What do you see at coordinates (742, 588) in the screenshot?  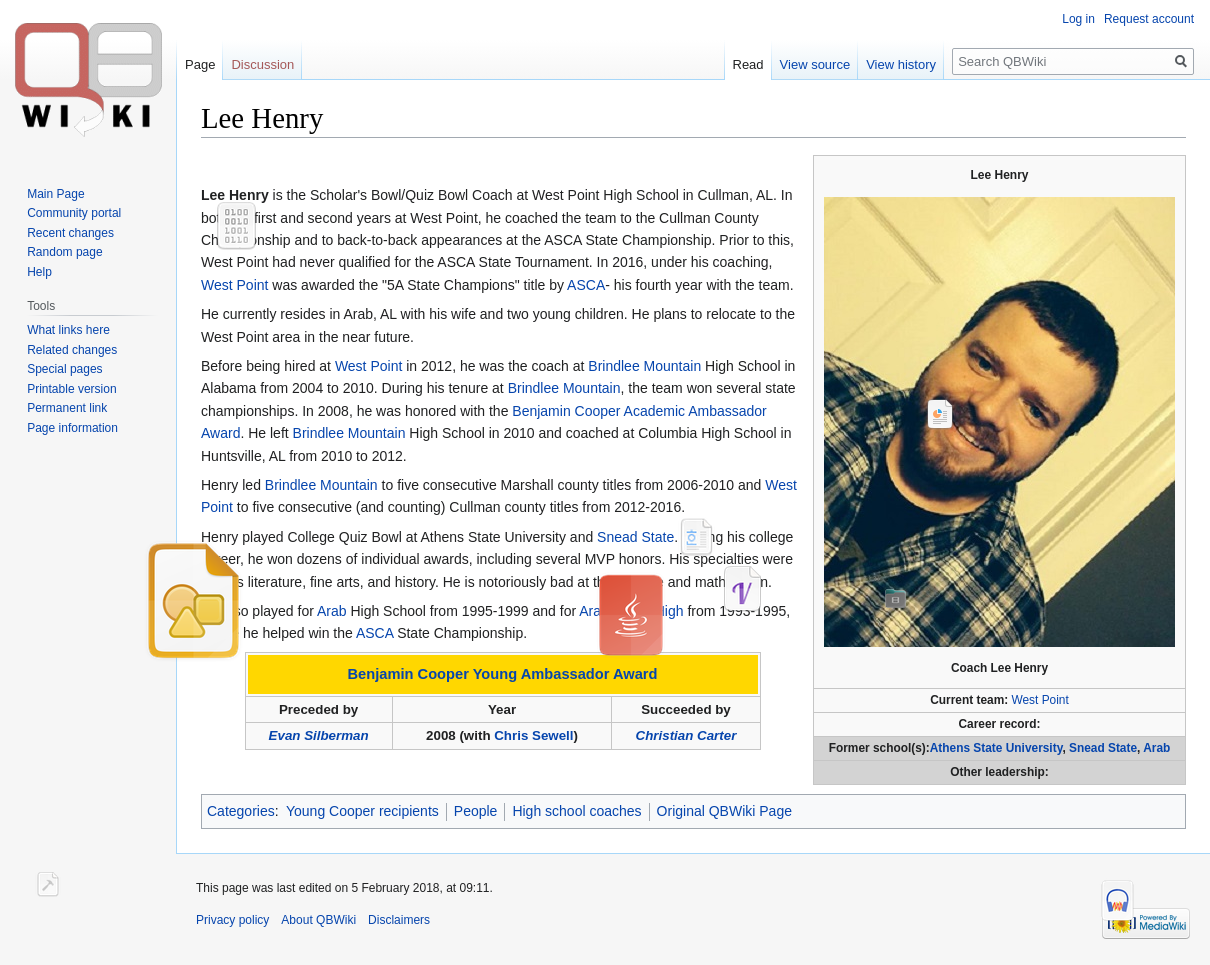 I see `vala source code file` at bounding box center [742, 588].